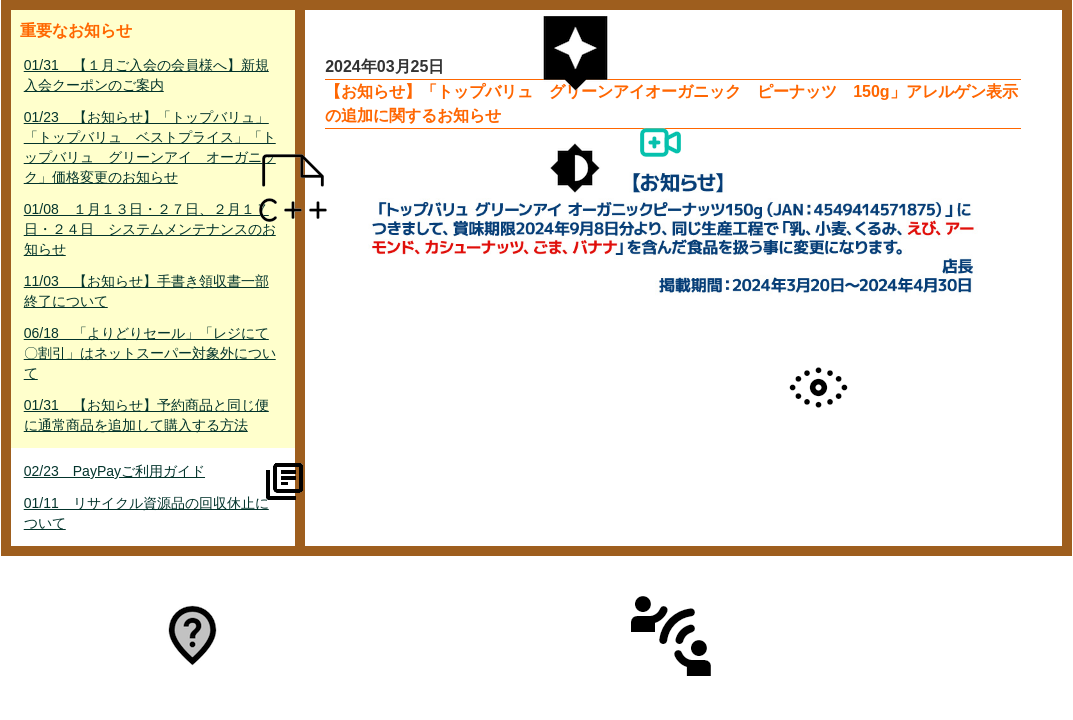 This screenshot has width=1073, height=720. What do you see at coordinates (575, 168) in the screenshot?
I see `adjust screen brightness level` at bounding box center [575, 168].